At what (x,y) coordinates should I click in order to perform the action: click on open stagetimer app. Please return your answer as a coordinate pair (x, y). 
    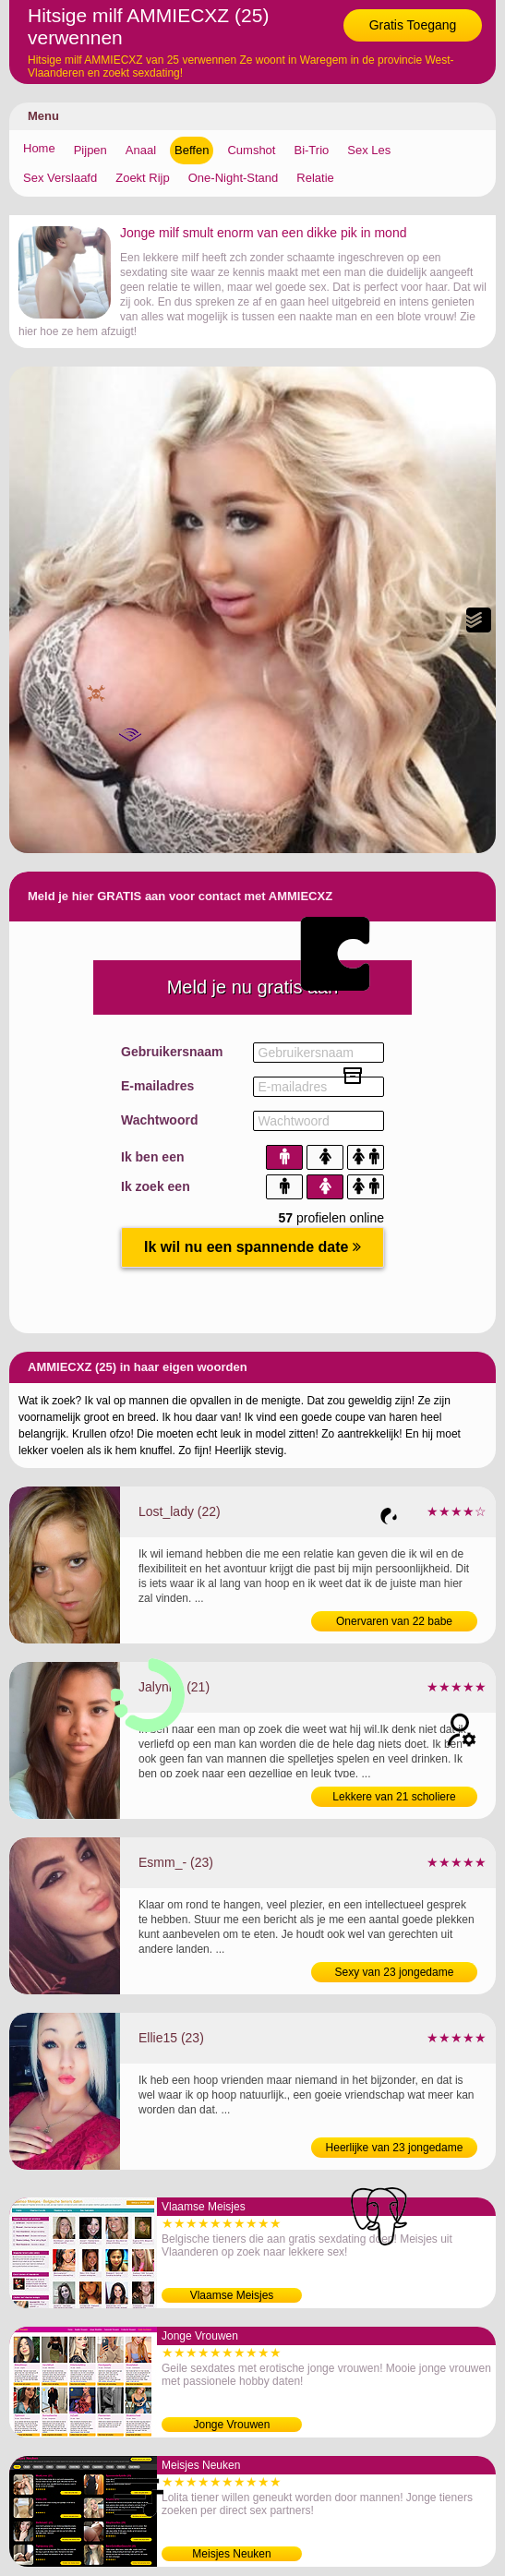
    Looking at the image, I should click on (148, 1695).